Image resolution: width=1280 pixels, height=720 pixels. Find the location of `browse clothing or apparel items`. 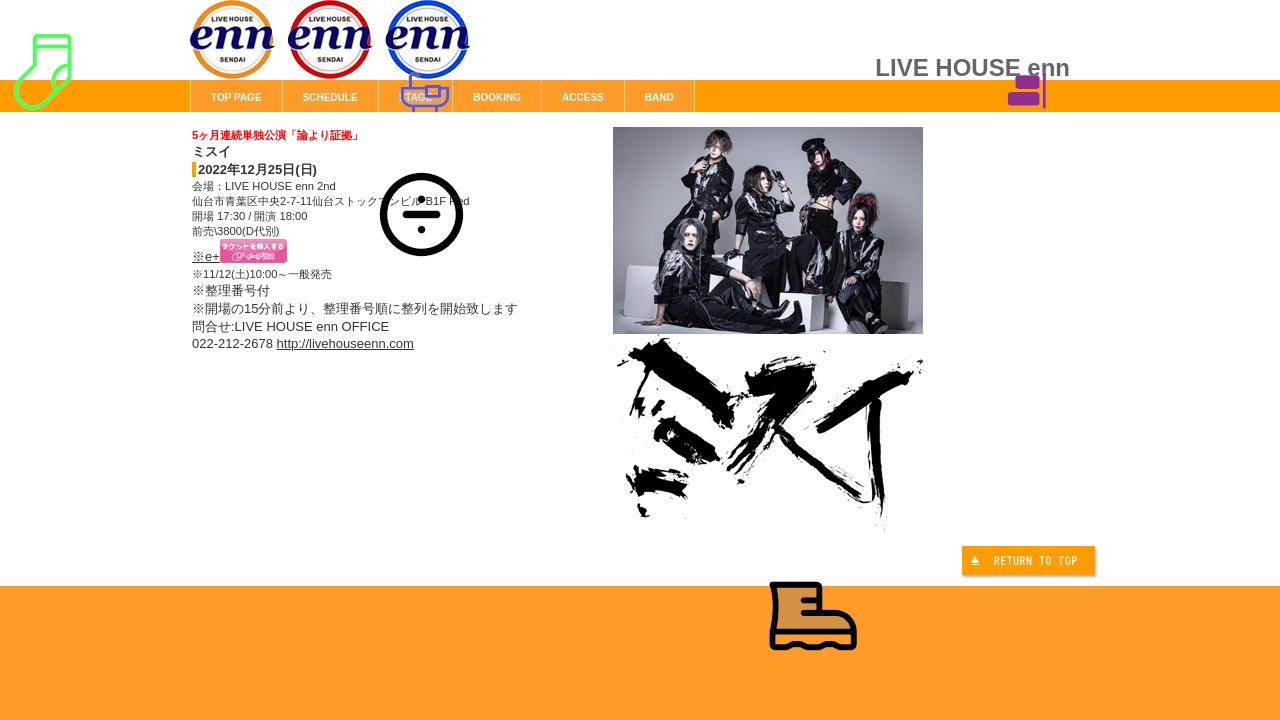

browse clothing or apparel items is located at coordinates (45, 70).